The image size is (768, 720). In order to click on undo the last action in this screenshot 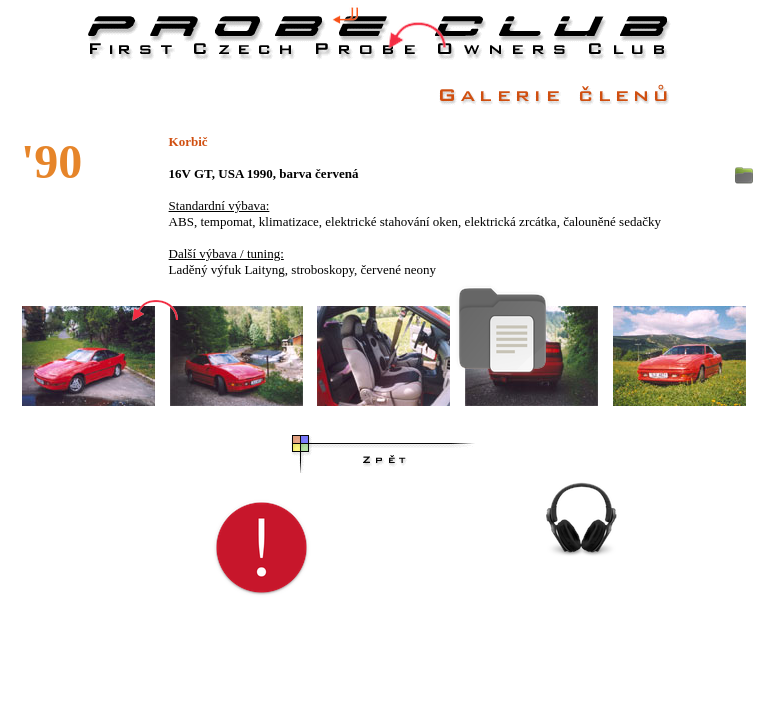, I will do `click(155, 310)`.